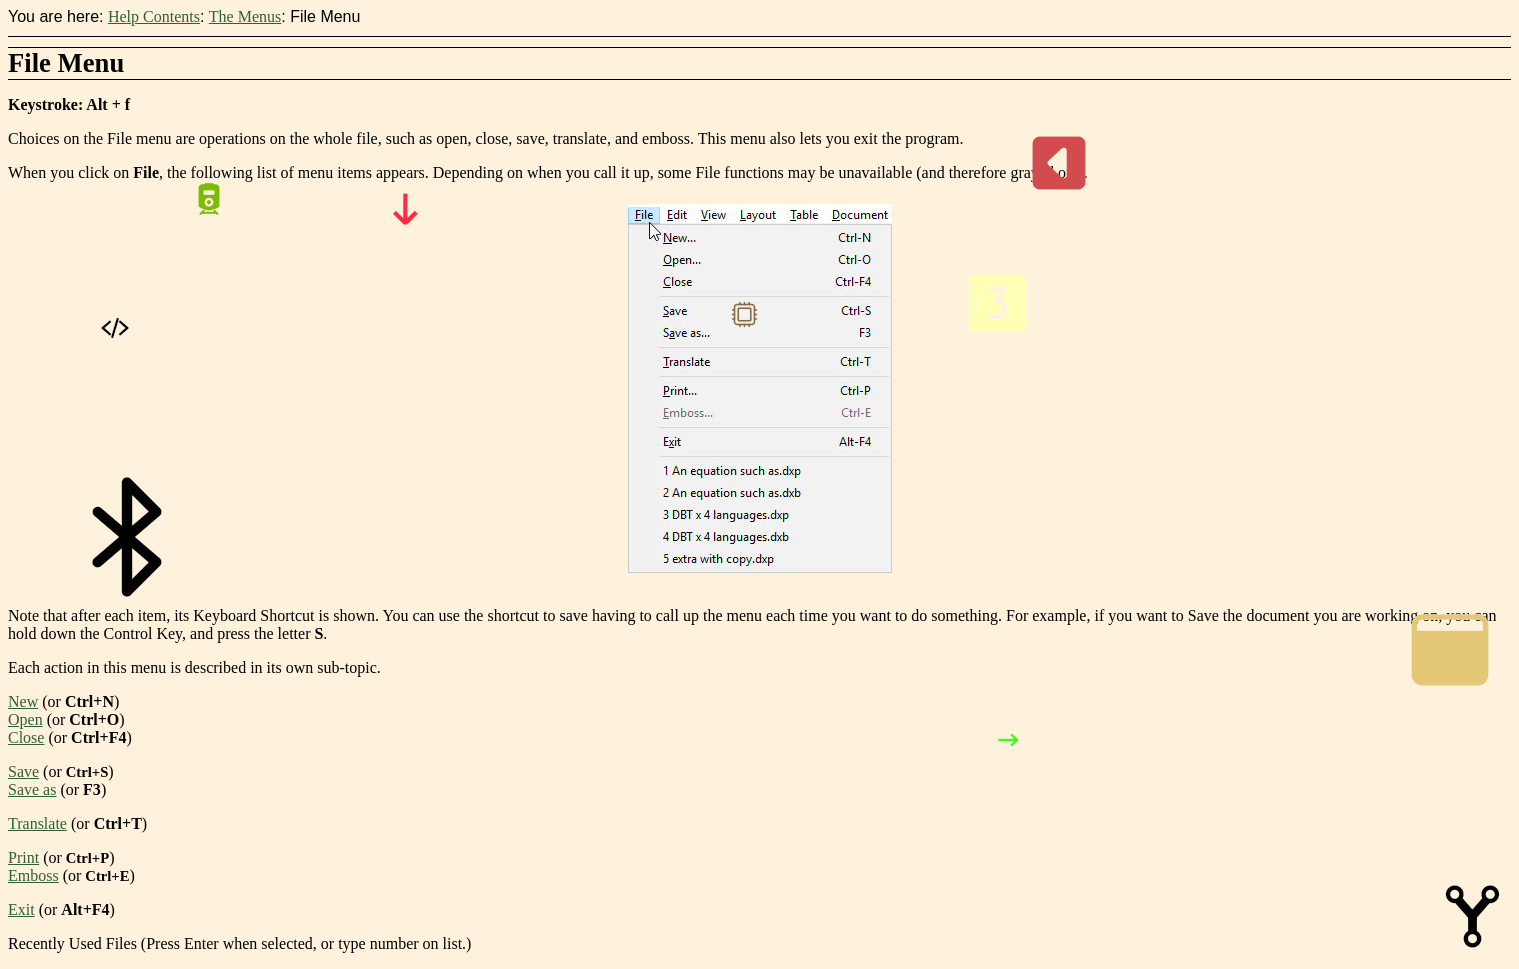 This screenshot has width=1519, height=969. Describe the element at coordinates (406, 211) in the screenshot. I see `scroll down or view more content` at that location.